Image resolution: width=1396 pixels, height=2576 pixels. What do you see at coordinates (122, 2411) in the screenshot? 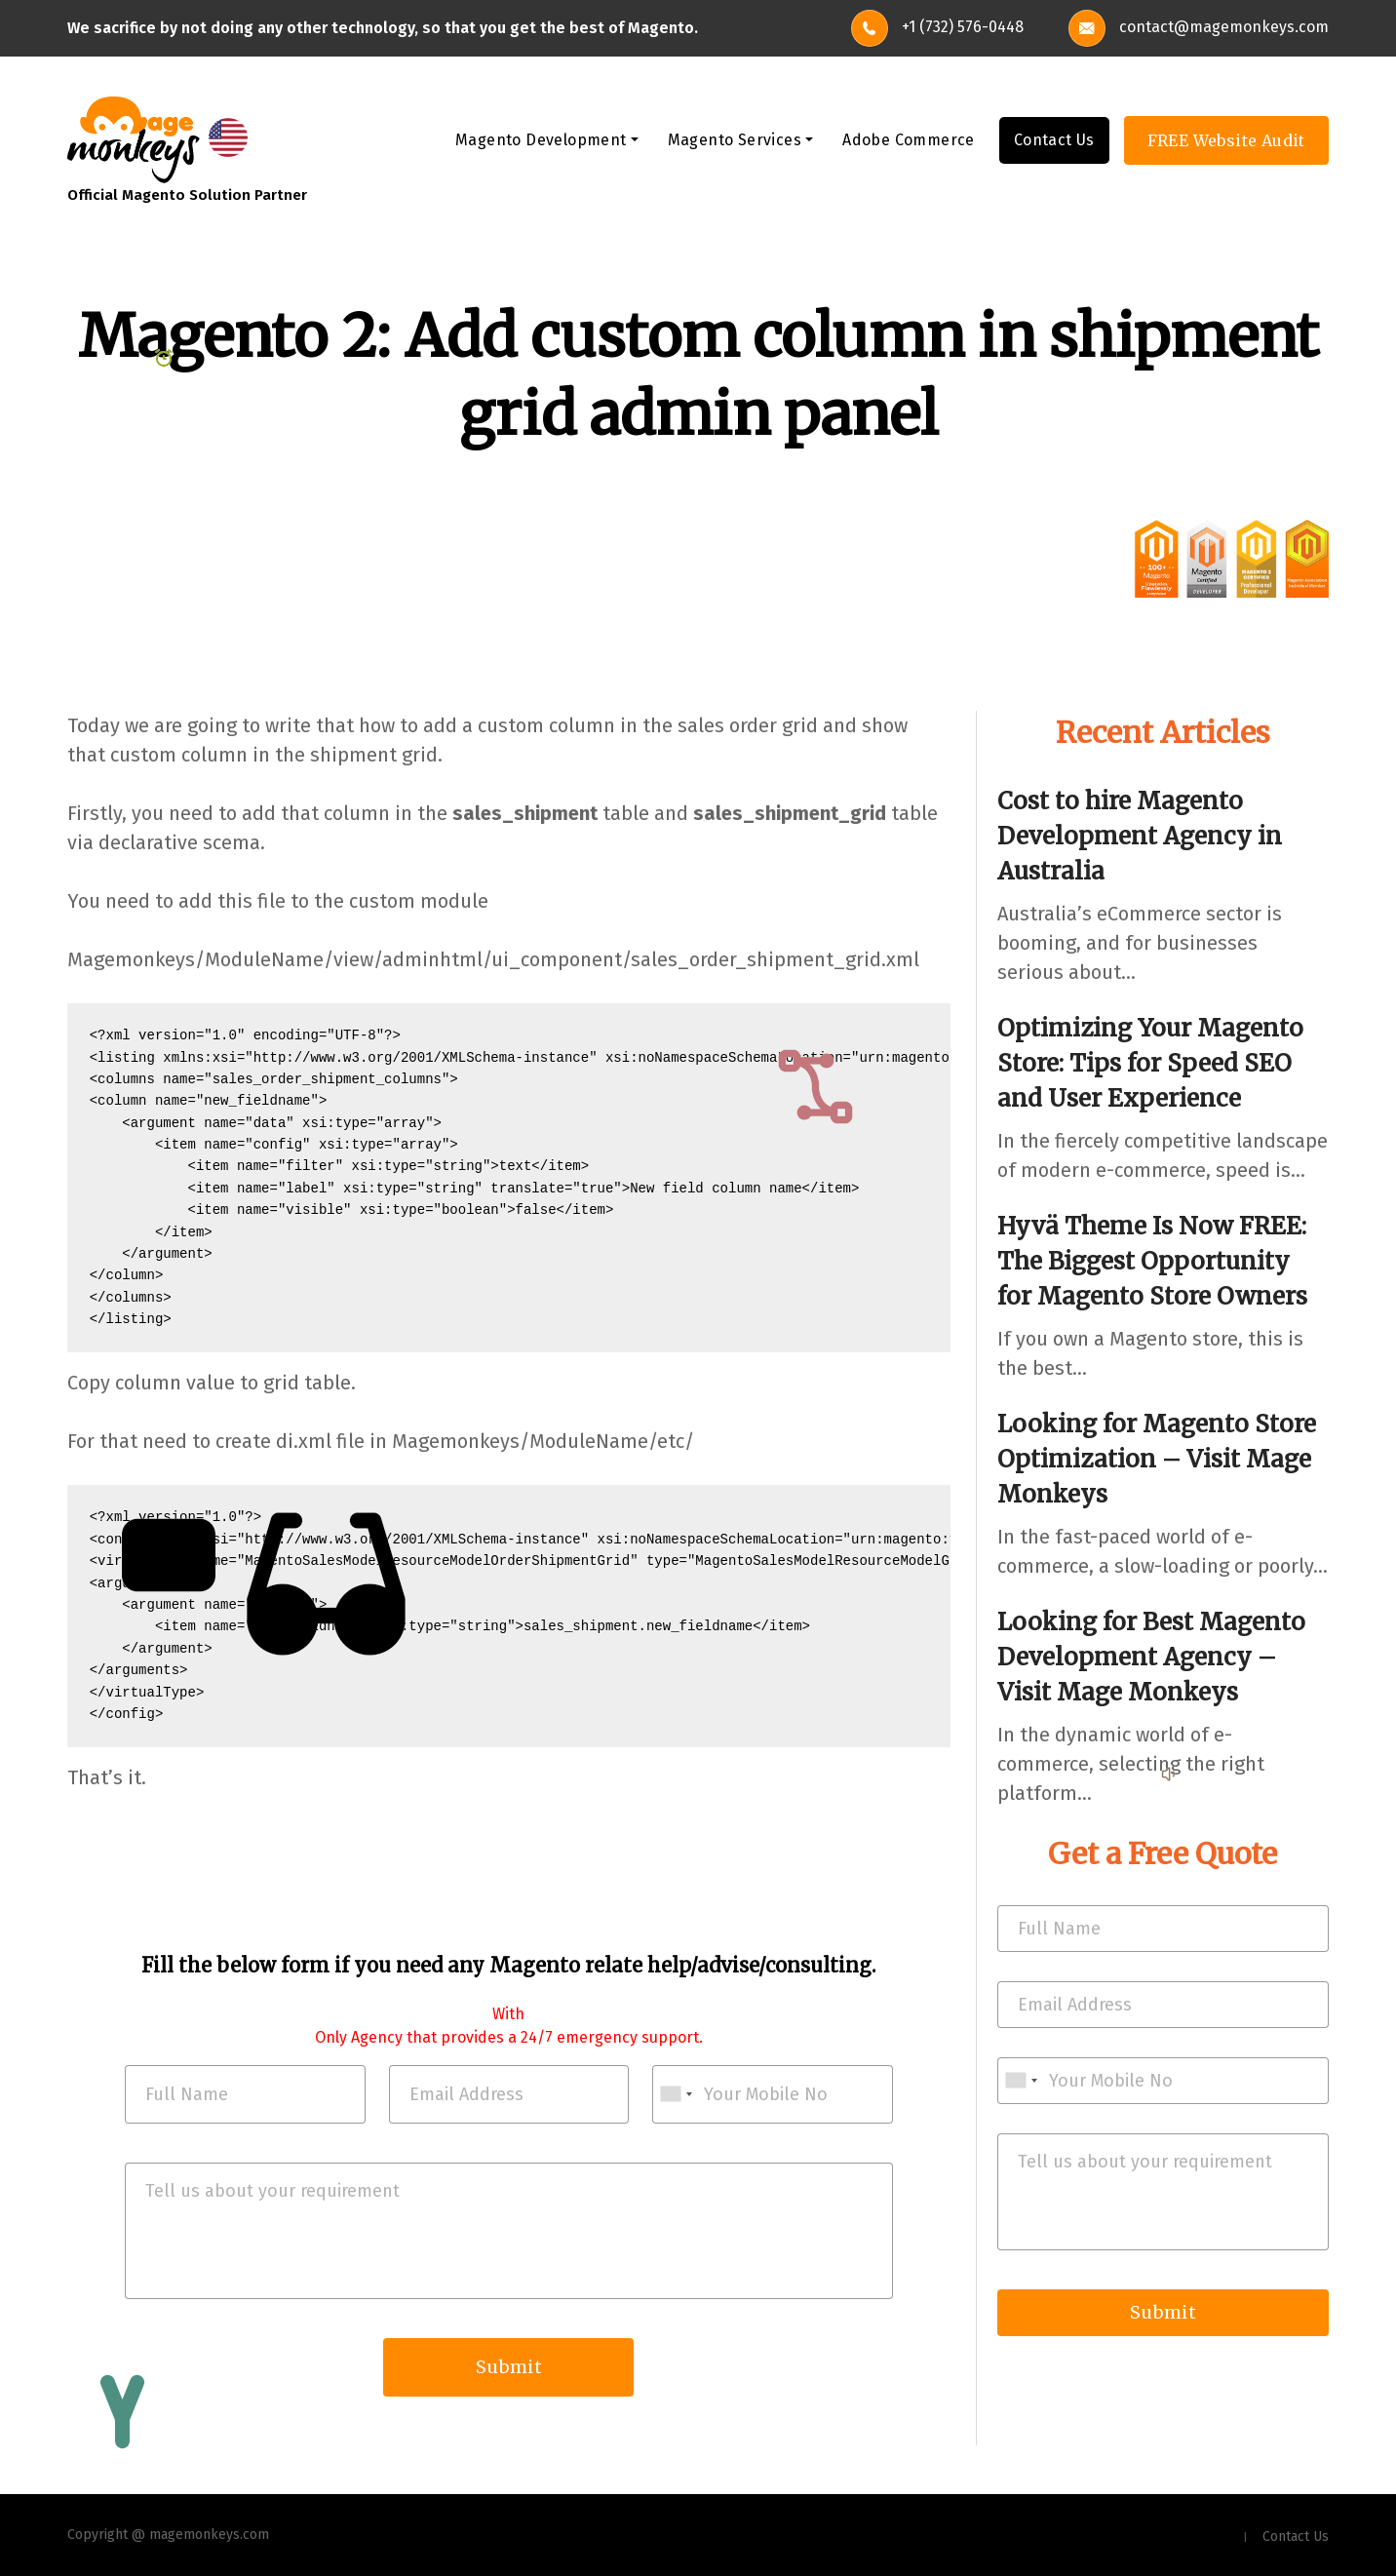
I see `indicates a "Y" label or category marker` at bounding box center [122, 2411].